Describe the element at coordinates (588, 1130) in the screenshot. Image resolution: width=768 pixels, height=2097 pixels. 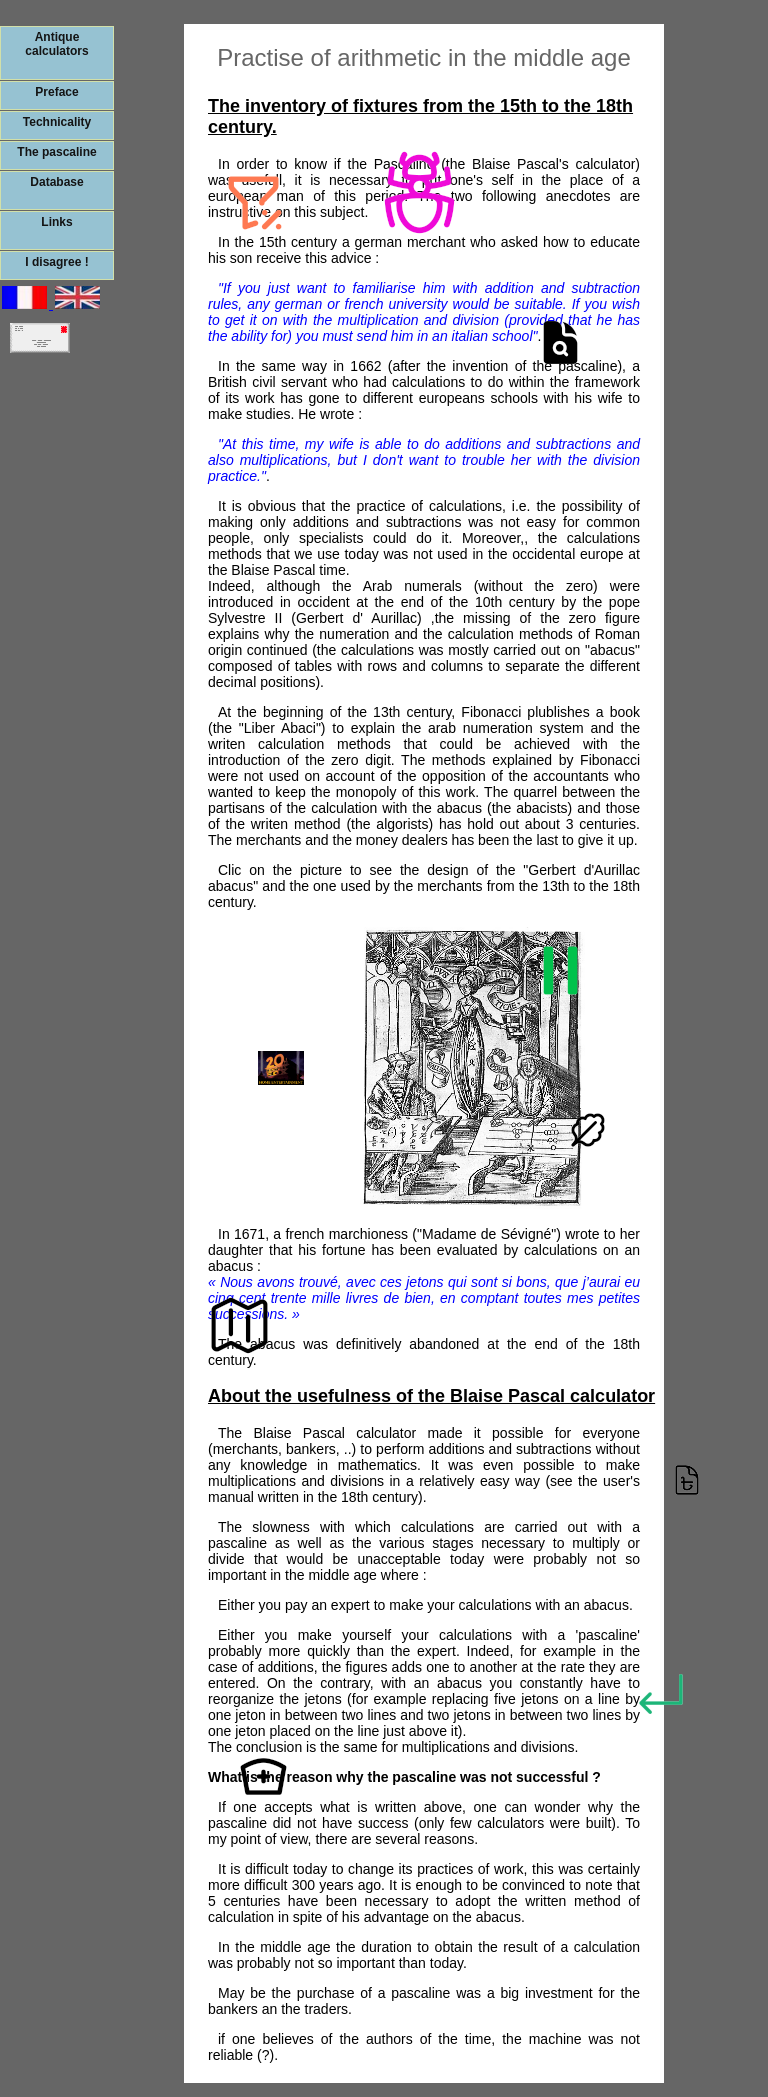
I see `view vegetarian or plant-based options` at that location.